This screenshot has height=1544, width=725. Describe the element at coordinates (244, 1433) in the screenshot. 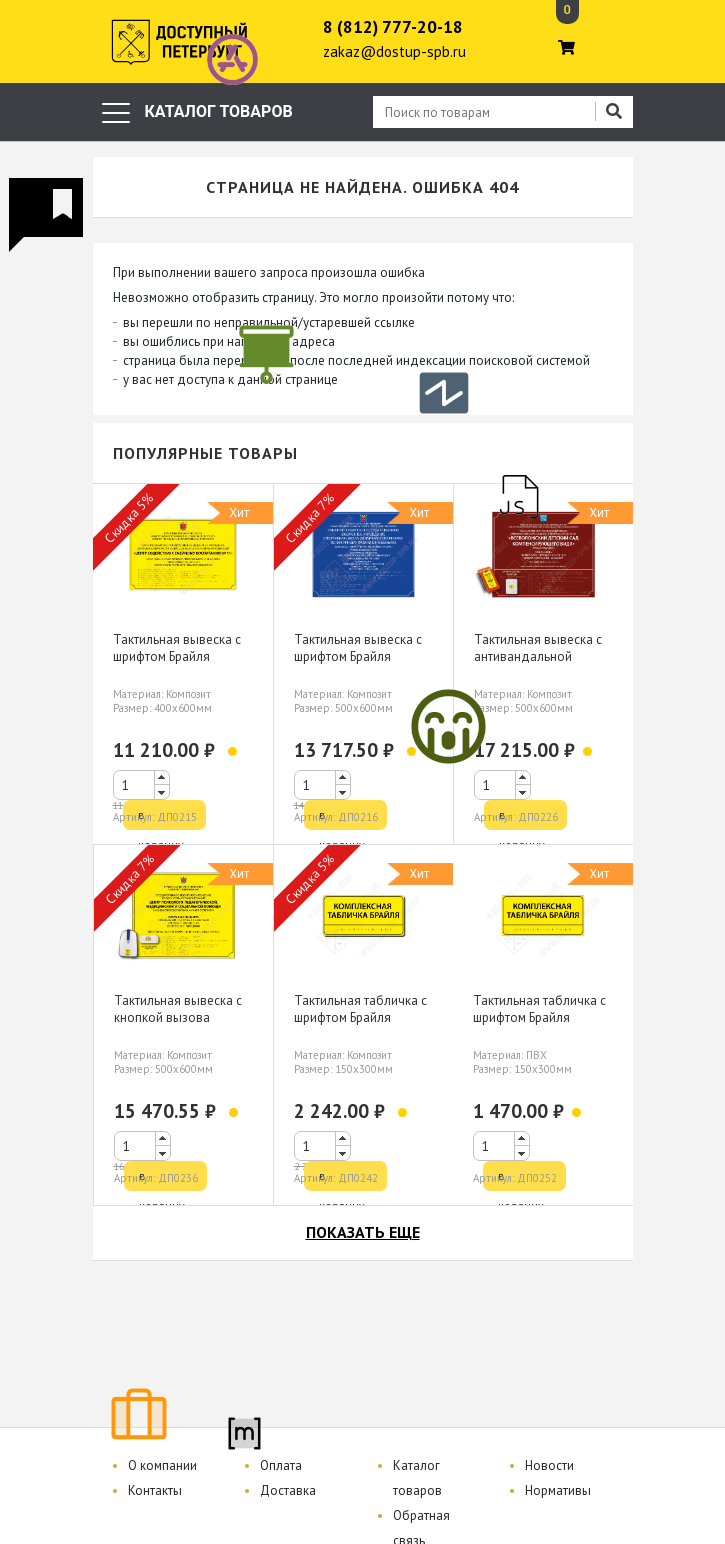

I see `link to Matrix messaging platform` at that location.